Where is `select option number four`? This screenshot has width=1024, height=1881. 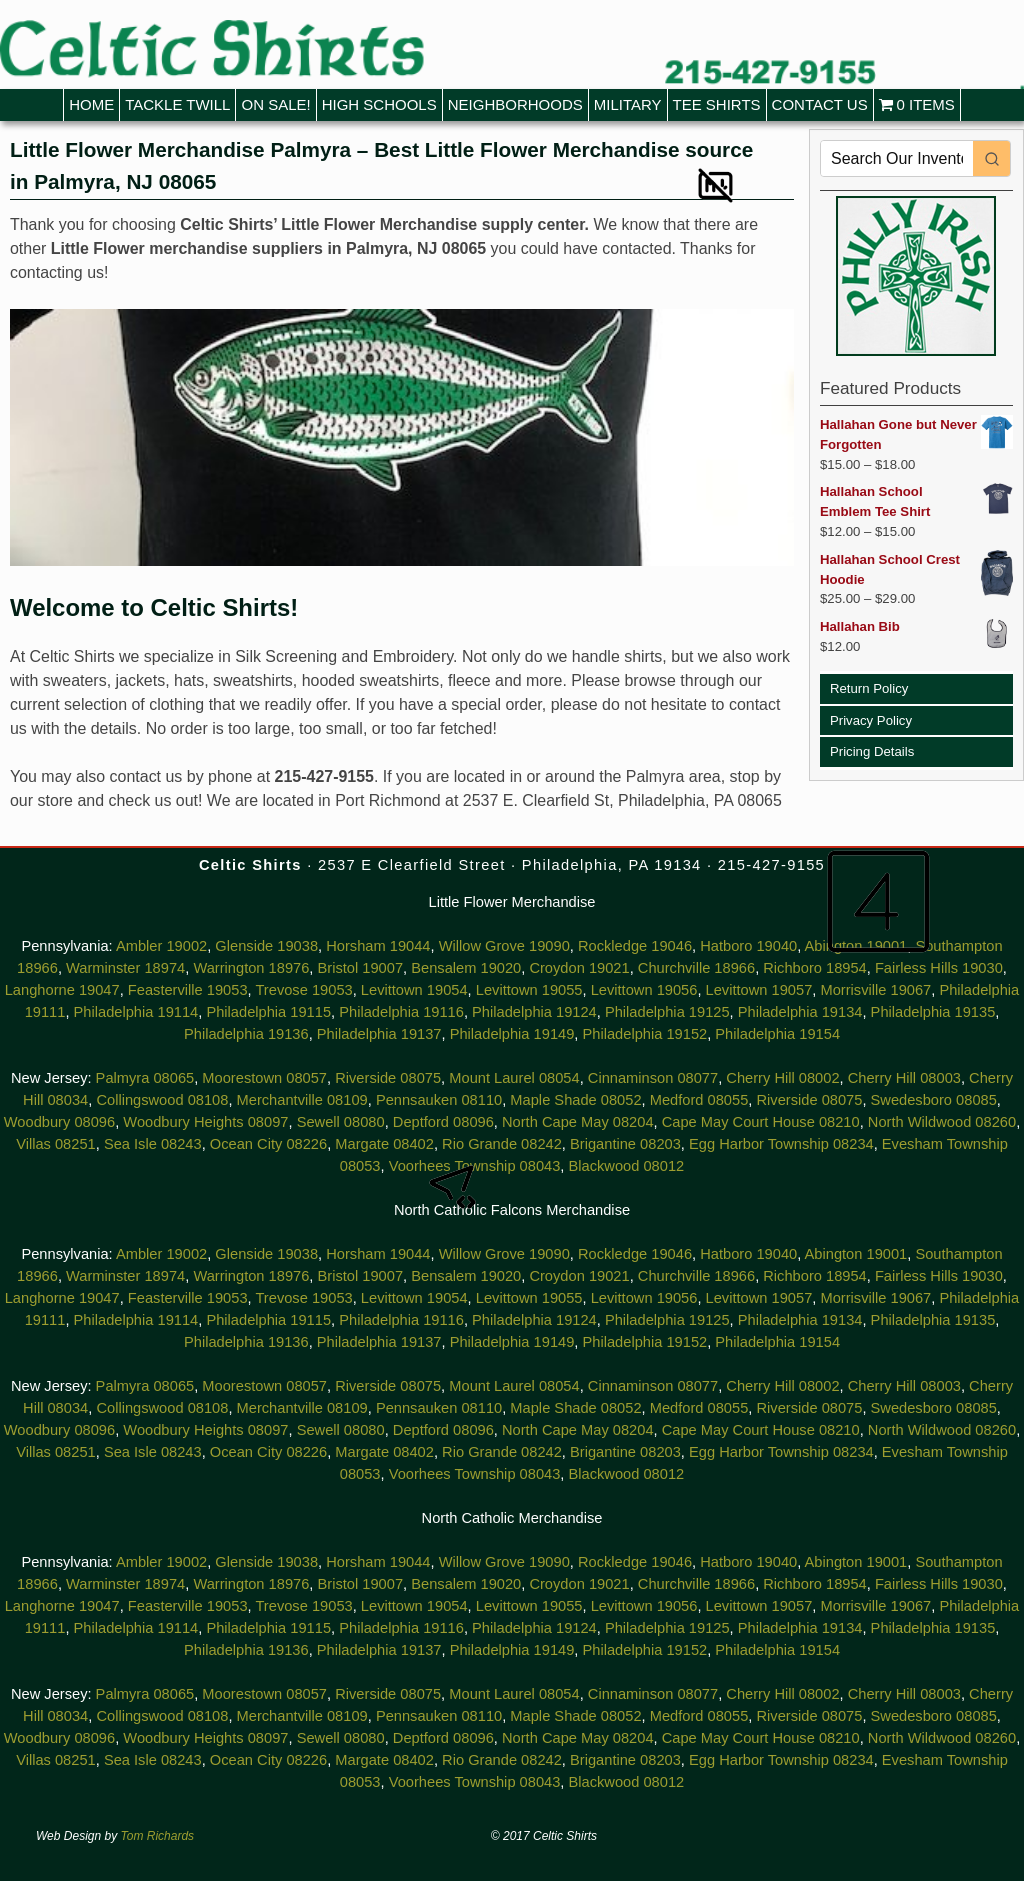 select option number four is located at coordinates (878, 901).